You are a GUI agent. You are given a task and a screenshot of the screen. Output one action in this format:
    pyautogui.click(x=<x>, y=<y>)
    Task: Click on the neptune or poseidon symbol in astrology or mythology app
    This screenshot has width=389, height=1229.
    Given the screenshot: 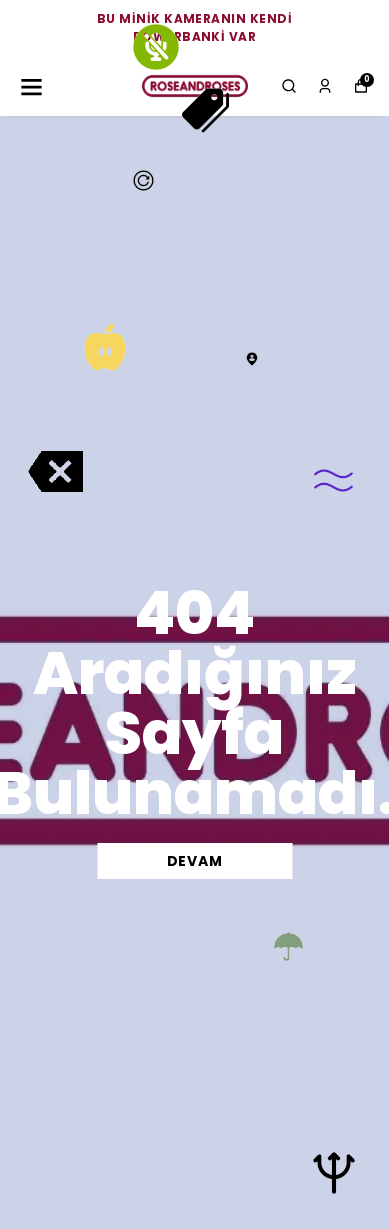 What is the action you would take?
    pyautogui.click(x=334, y=1173)
    